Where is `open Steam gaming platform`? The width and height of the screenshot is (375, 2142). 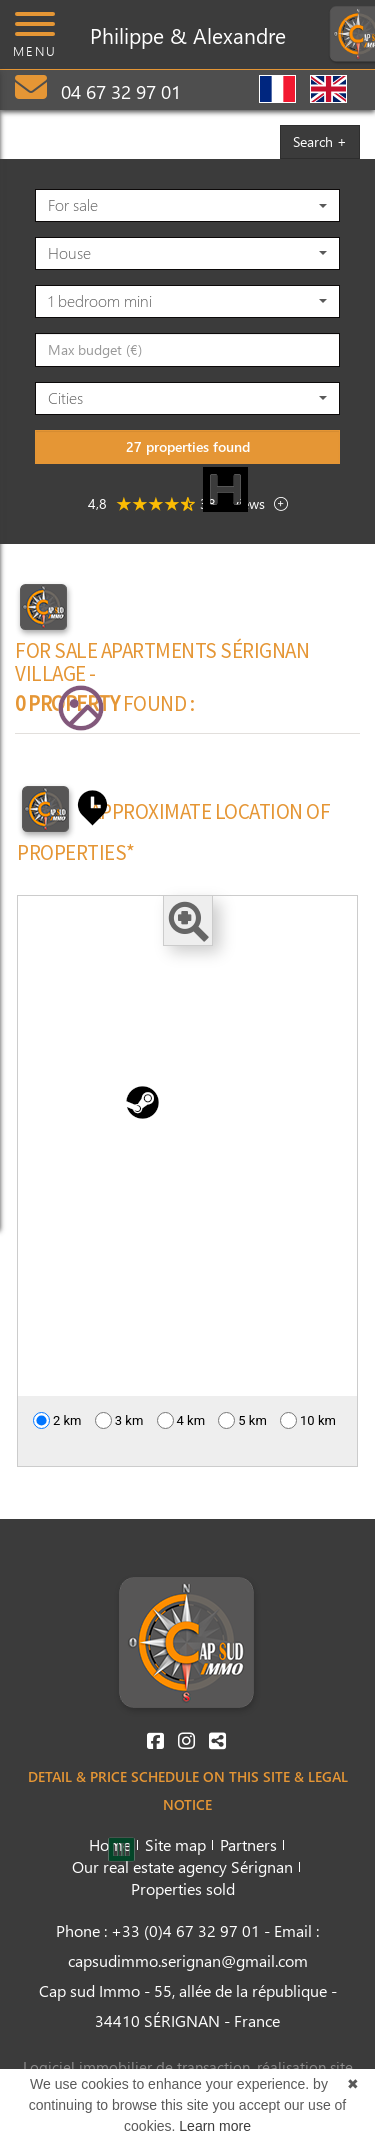 open Steam gaming platform is located at coordinates (142, 1102).